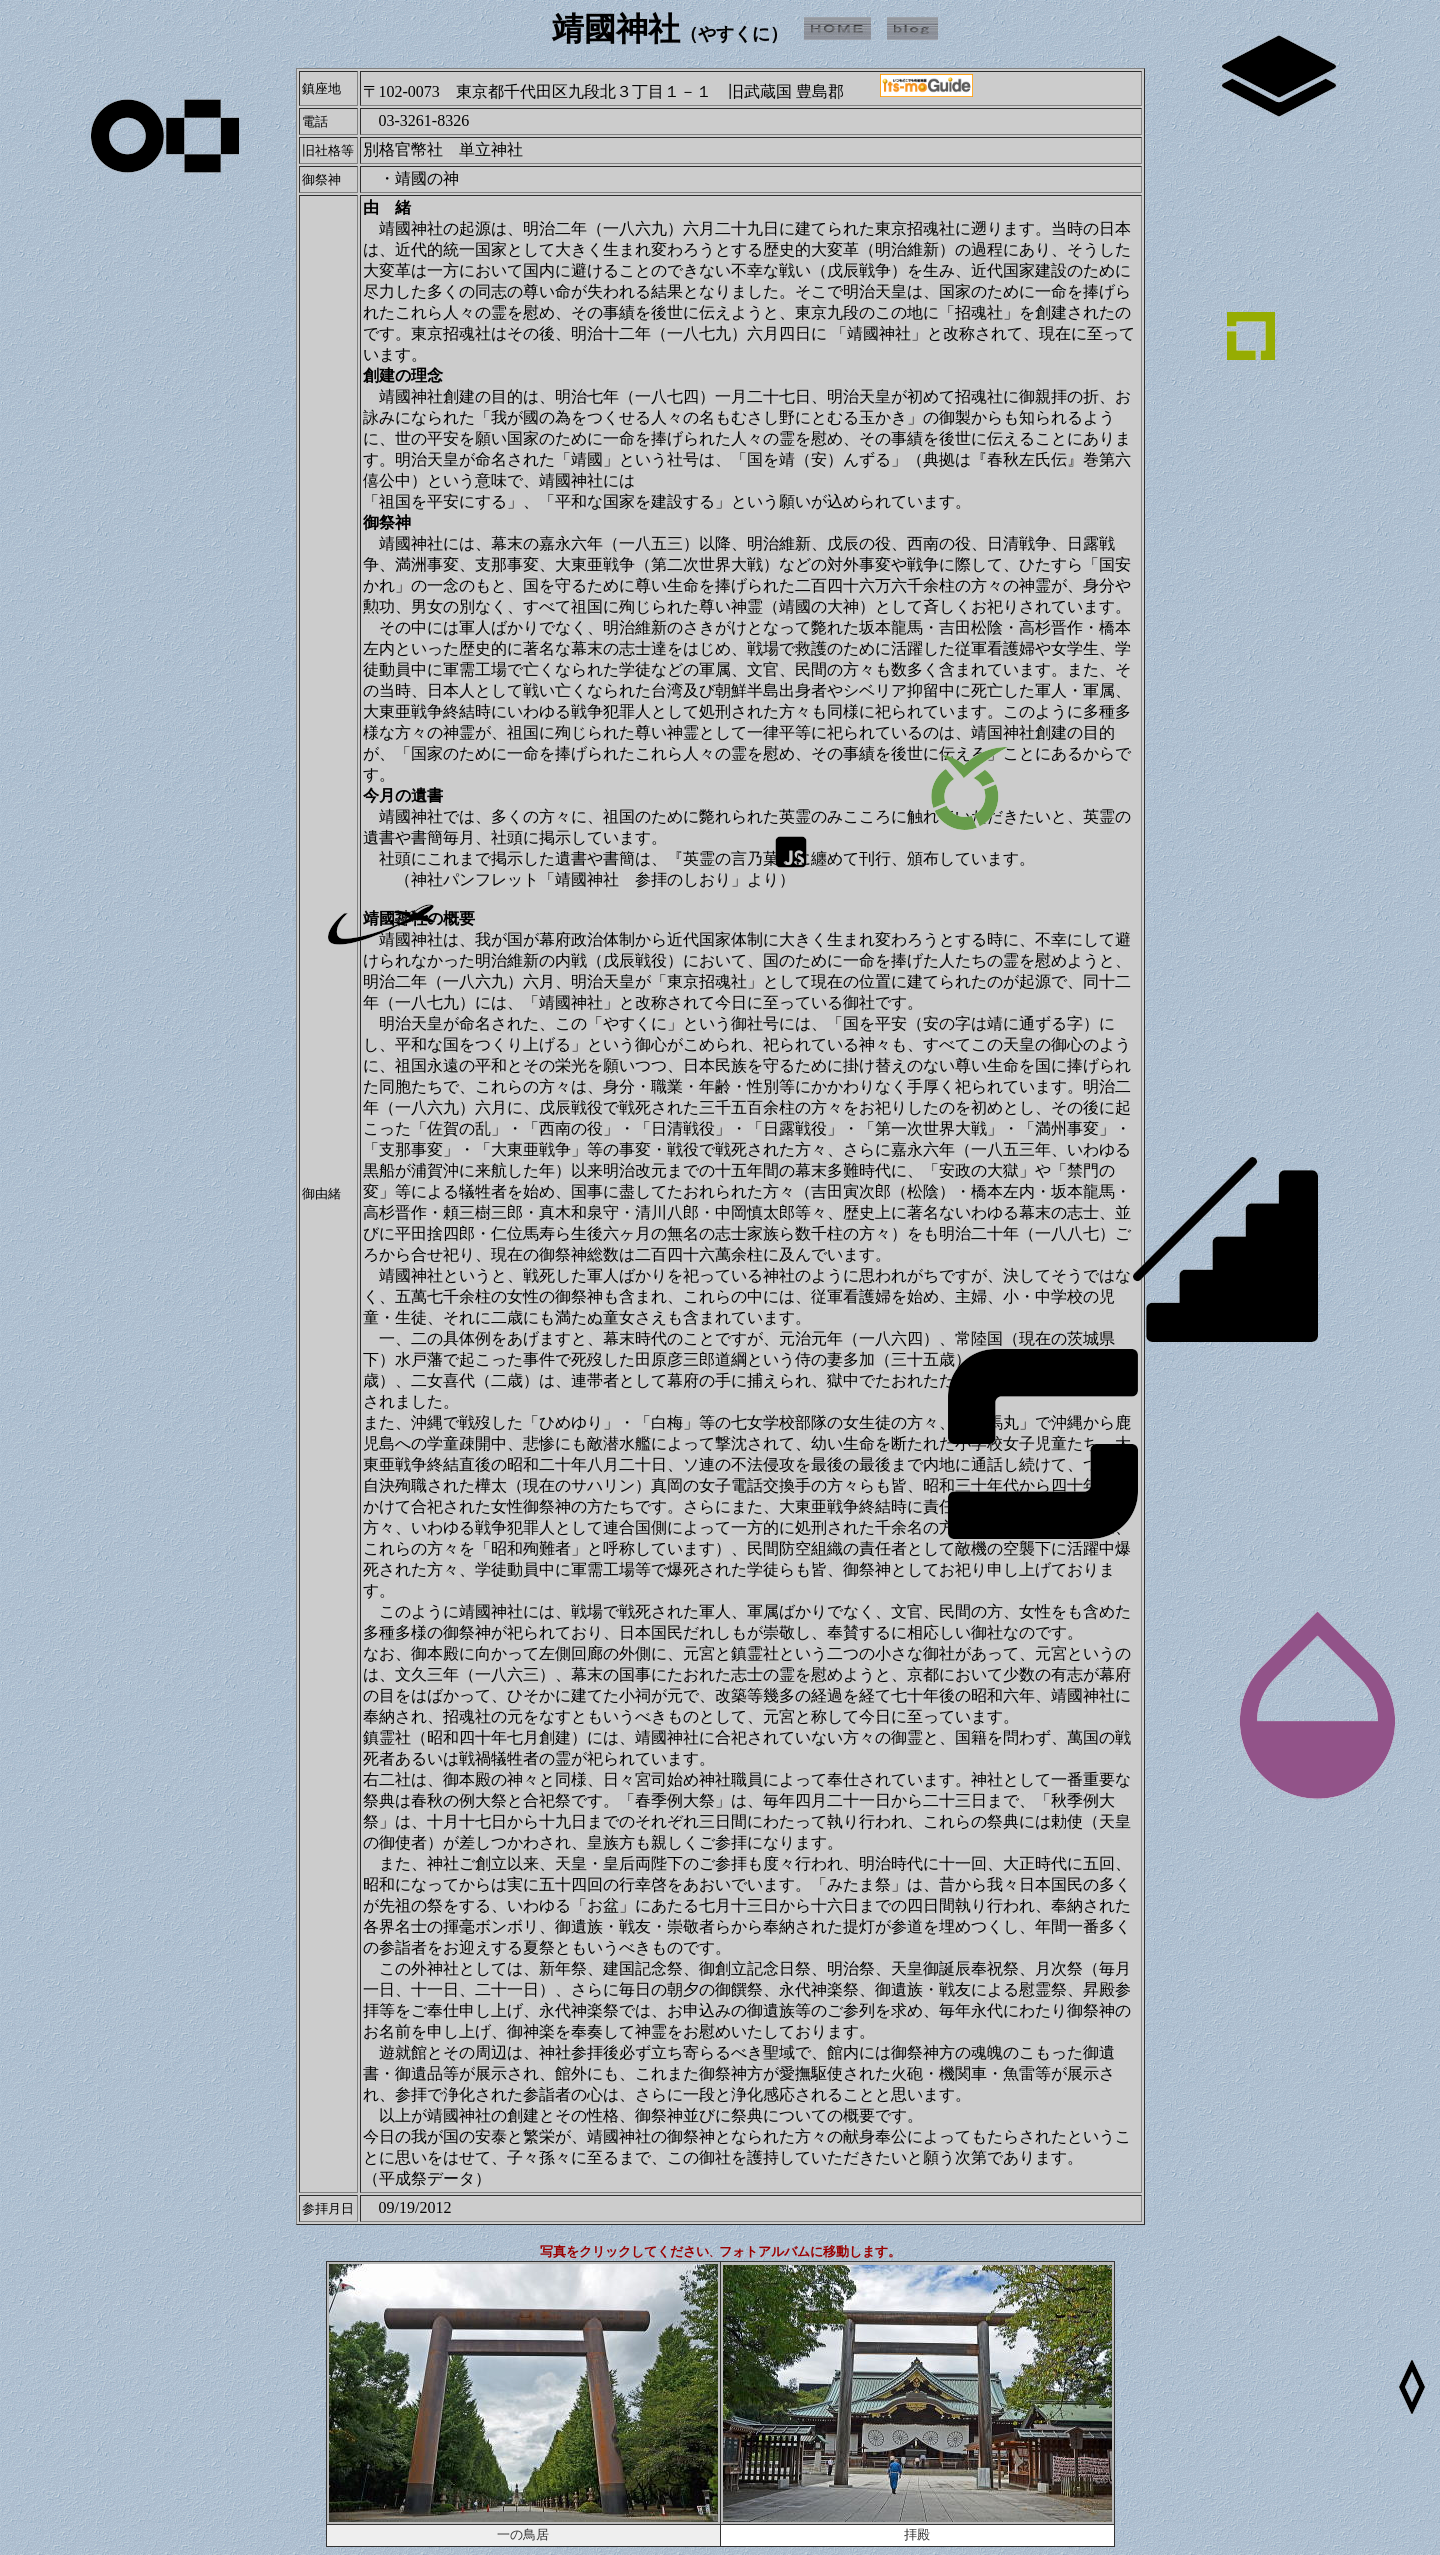  Describe the element at coordinates (165, 136) in the screenshot. I see `open the Eight sleep tracking app` at that location.